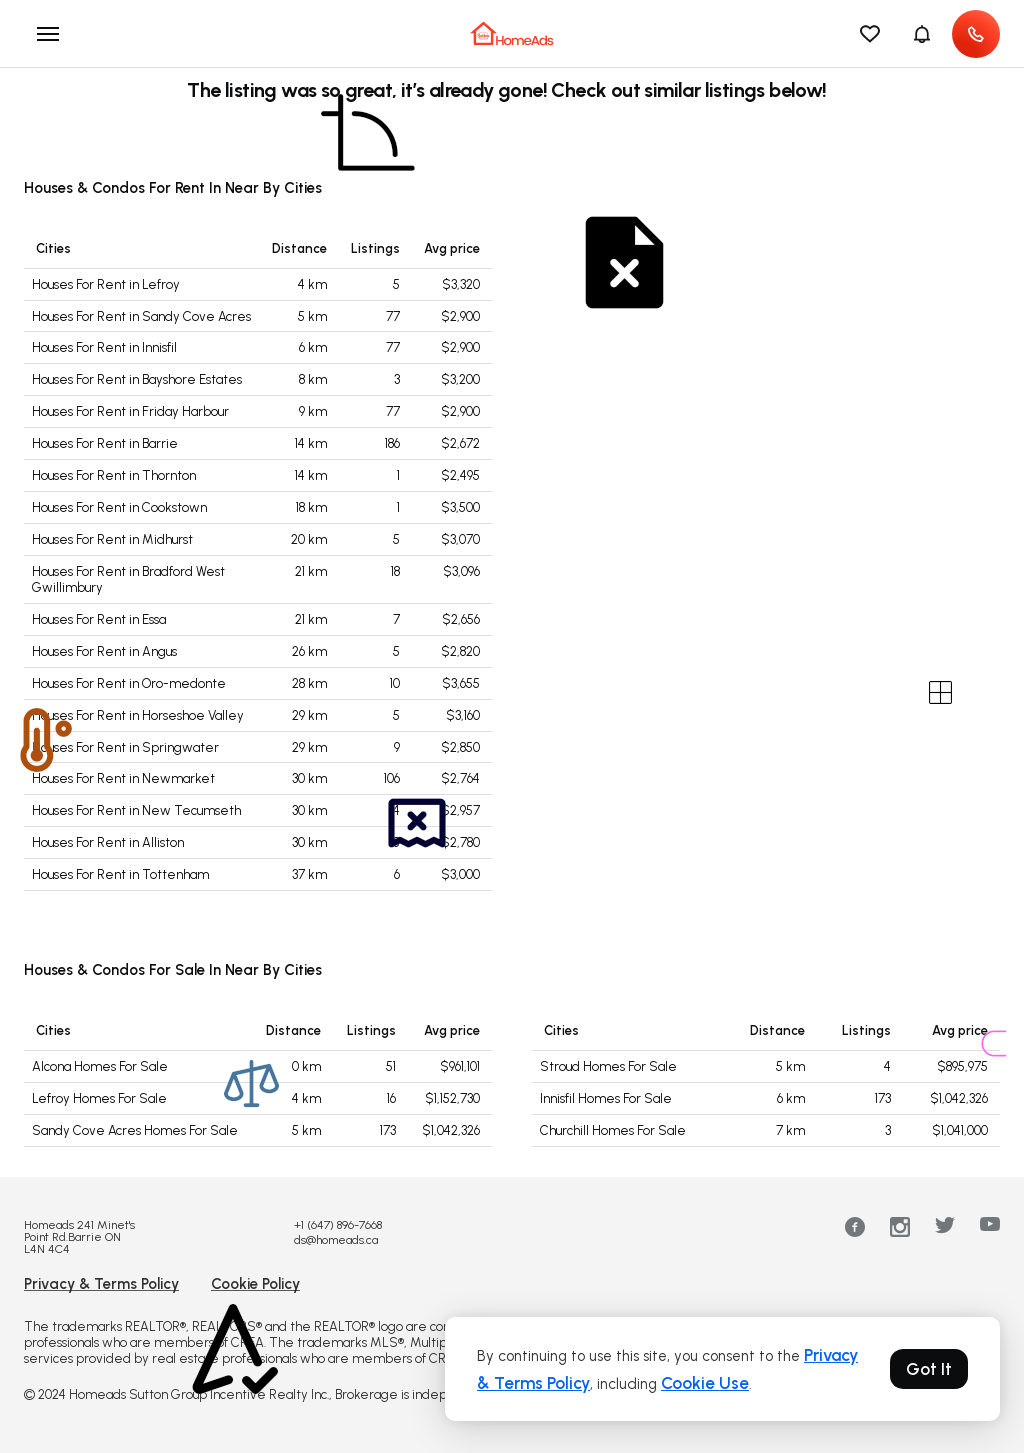 The width and height of the screenshot is (1024, 1453). What do you see at coordinates (364, 137) in the screenshot?
I see `measure or adjust angle settings` at bounding box center [364, 137].